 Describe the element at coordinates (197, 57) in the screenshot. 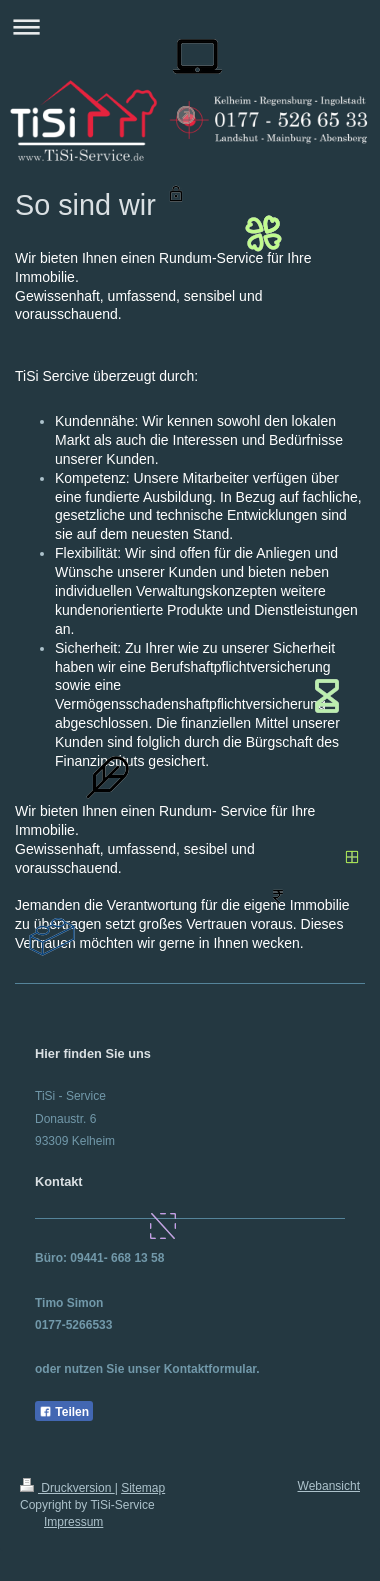

I see `access desktop or laptop view` at that location.